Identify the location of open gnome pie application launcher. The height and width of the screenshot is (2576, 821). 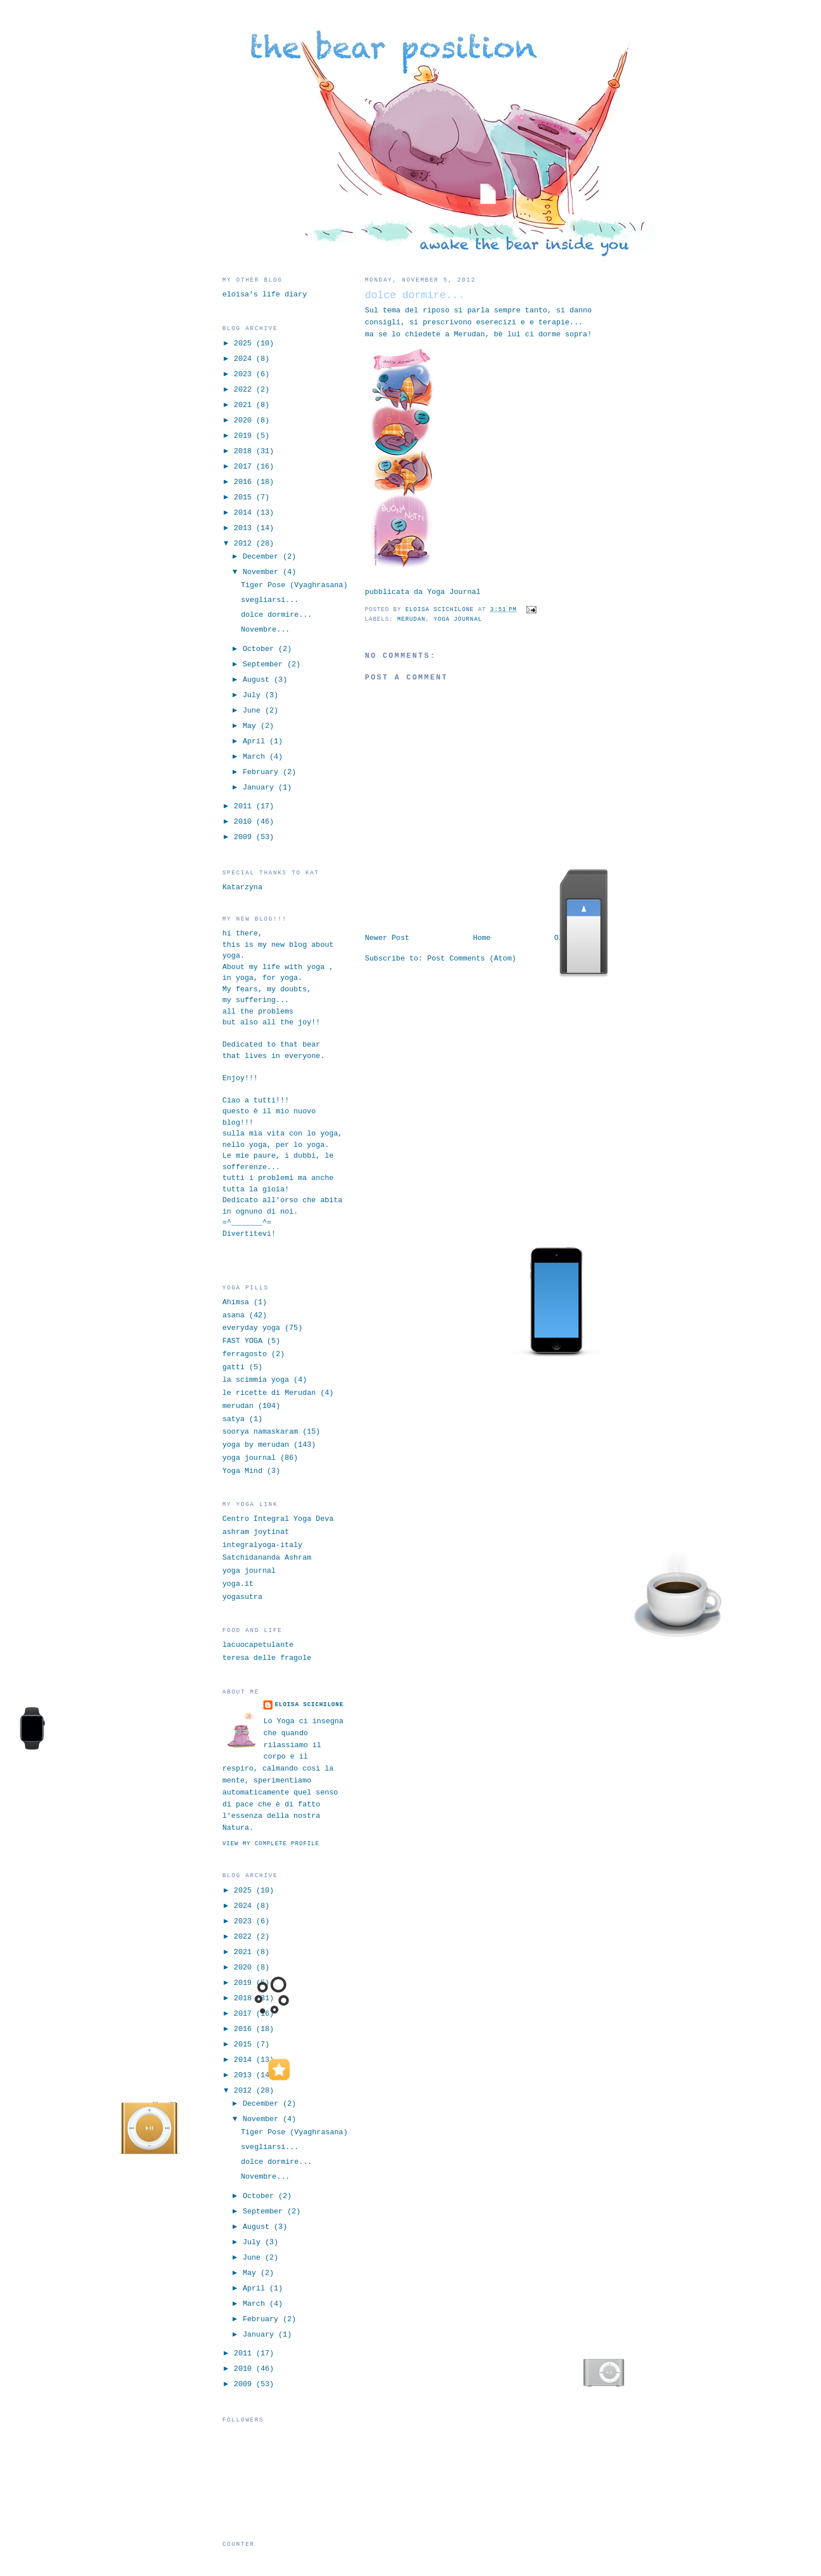
(273, 1995).